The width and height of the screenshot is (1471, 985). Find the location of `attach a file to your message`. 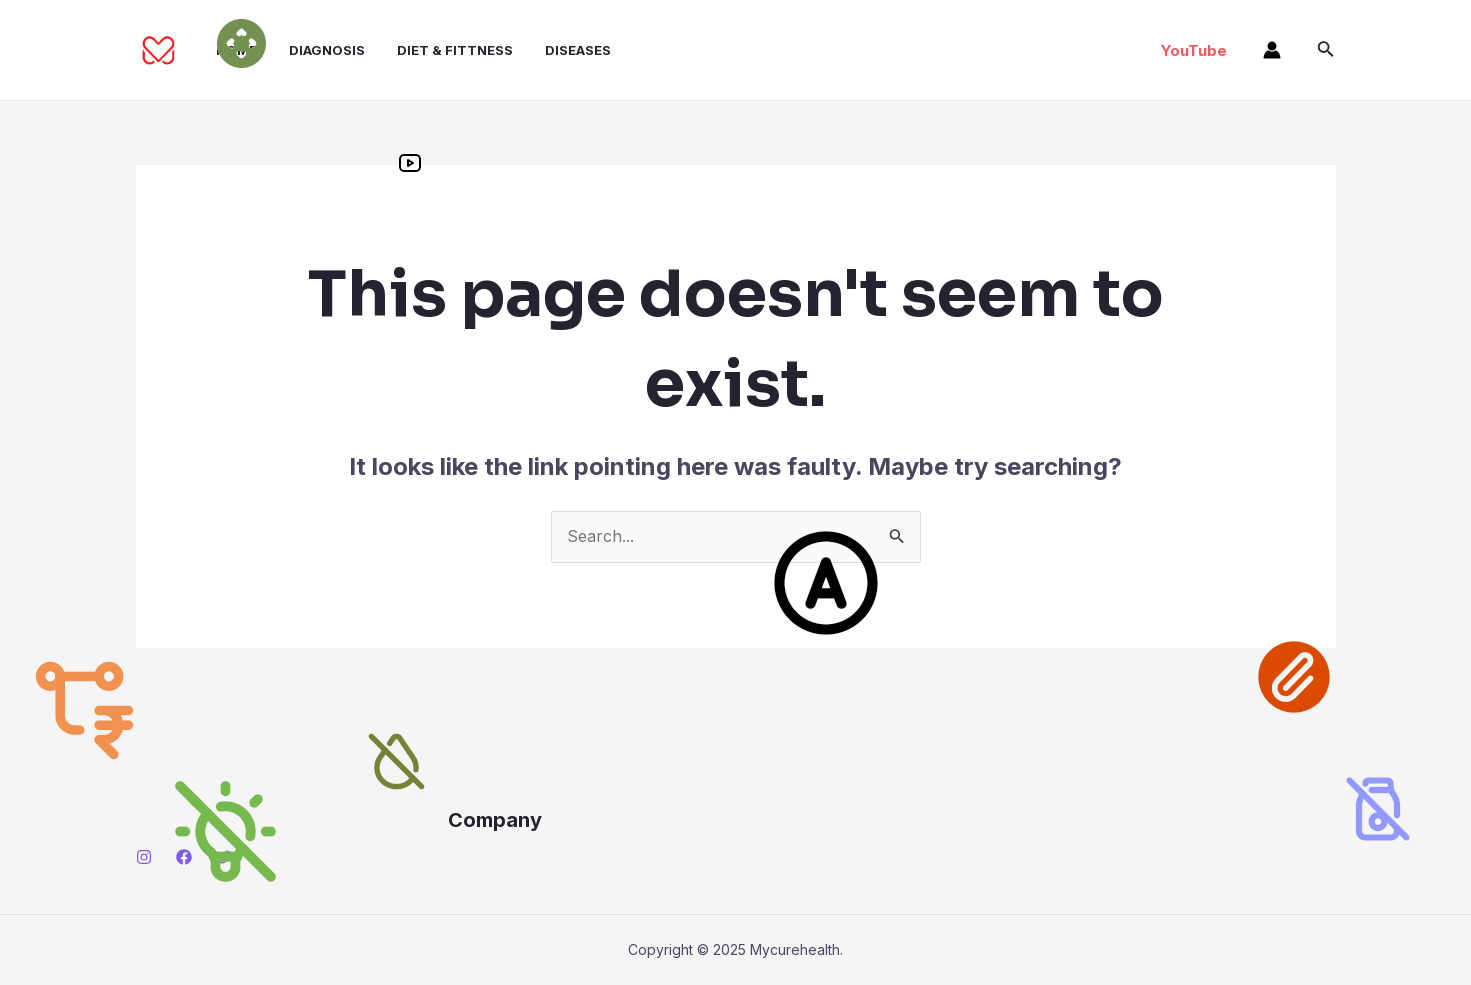

attach a file to your message is located at coordinates (1294, 677).